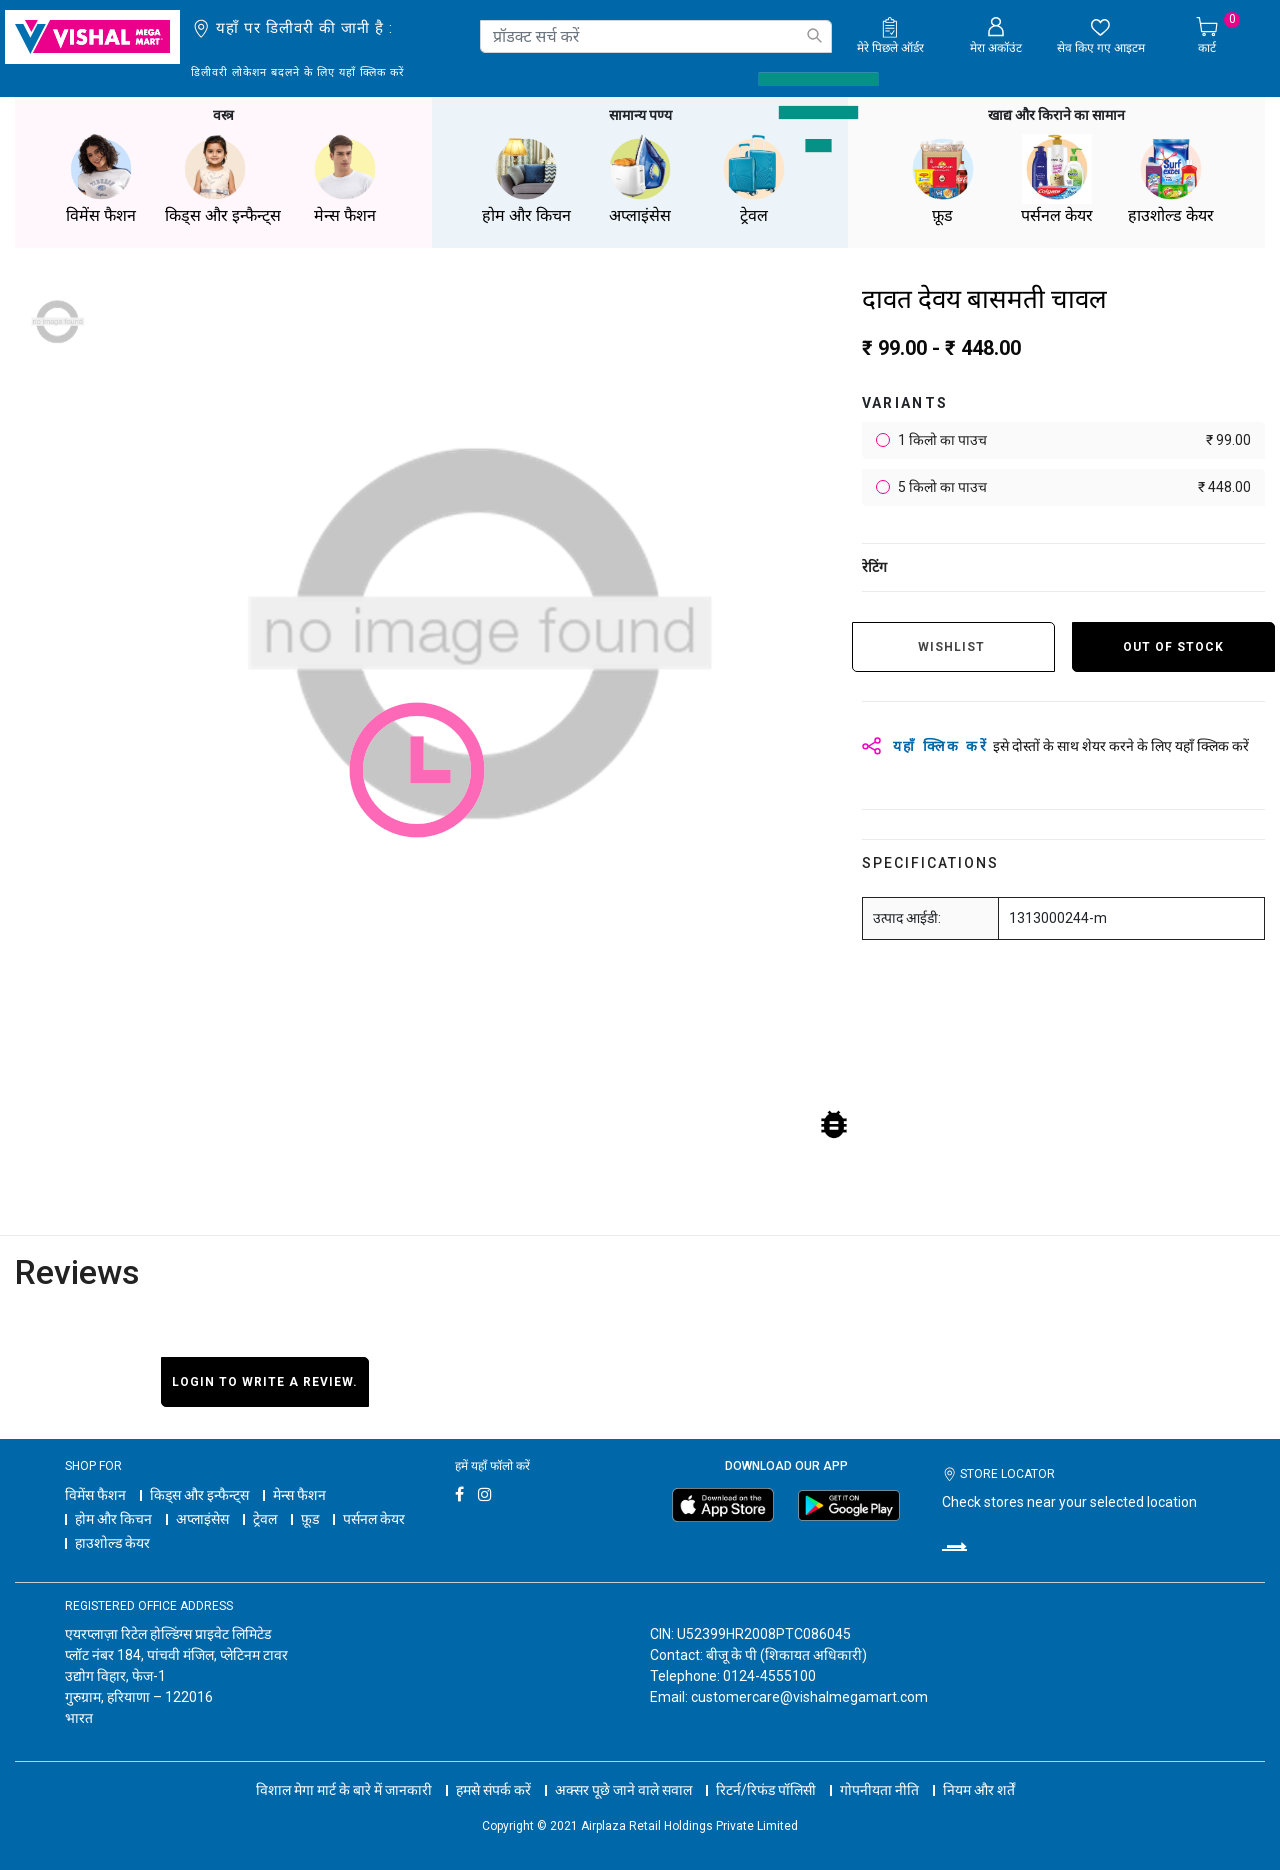  I want to click on report a bug or software issue, so click(834, 1124).